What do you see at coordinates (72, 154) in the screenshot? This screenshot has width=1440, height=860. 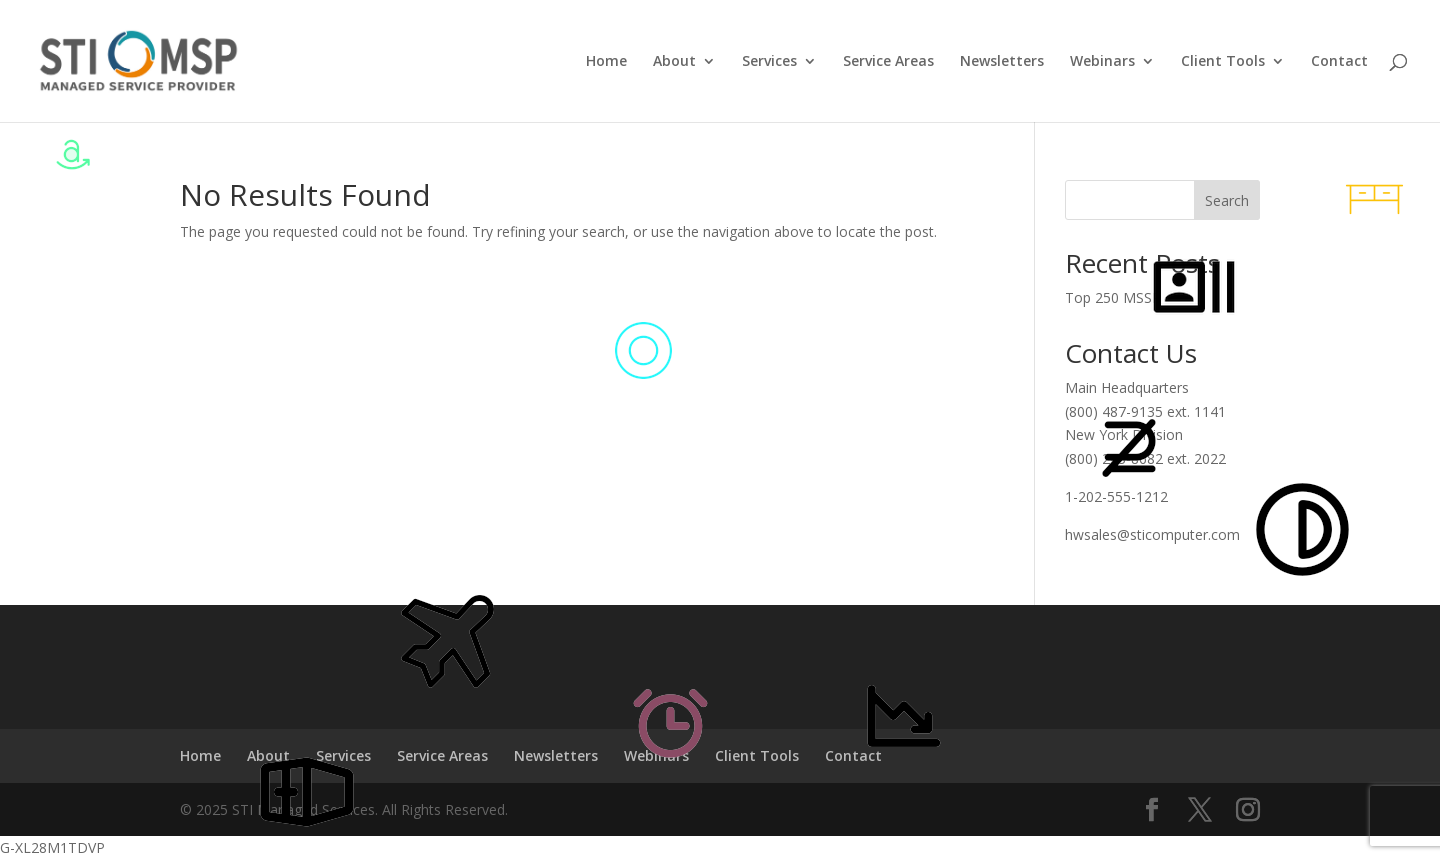 I see `open the Amazon app or website` at bounding box center [72, 154].